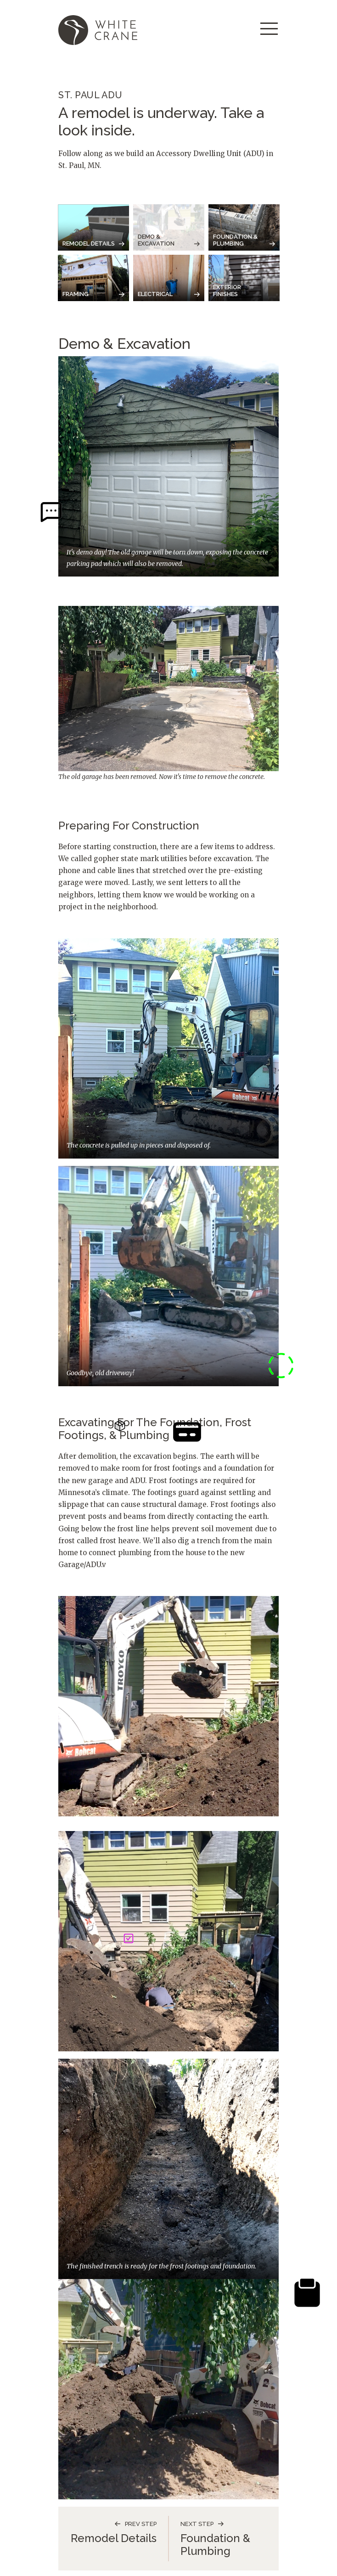  I want to click on view order or shipment details, so click(120, 1426).